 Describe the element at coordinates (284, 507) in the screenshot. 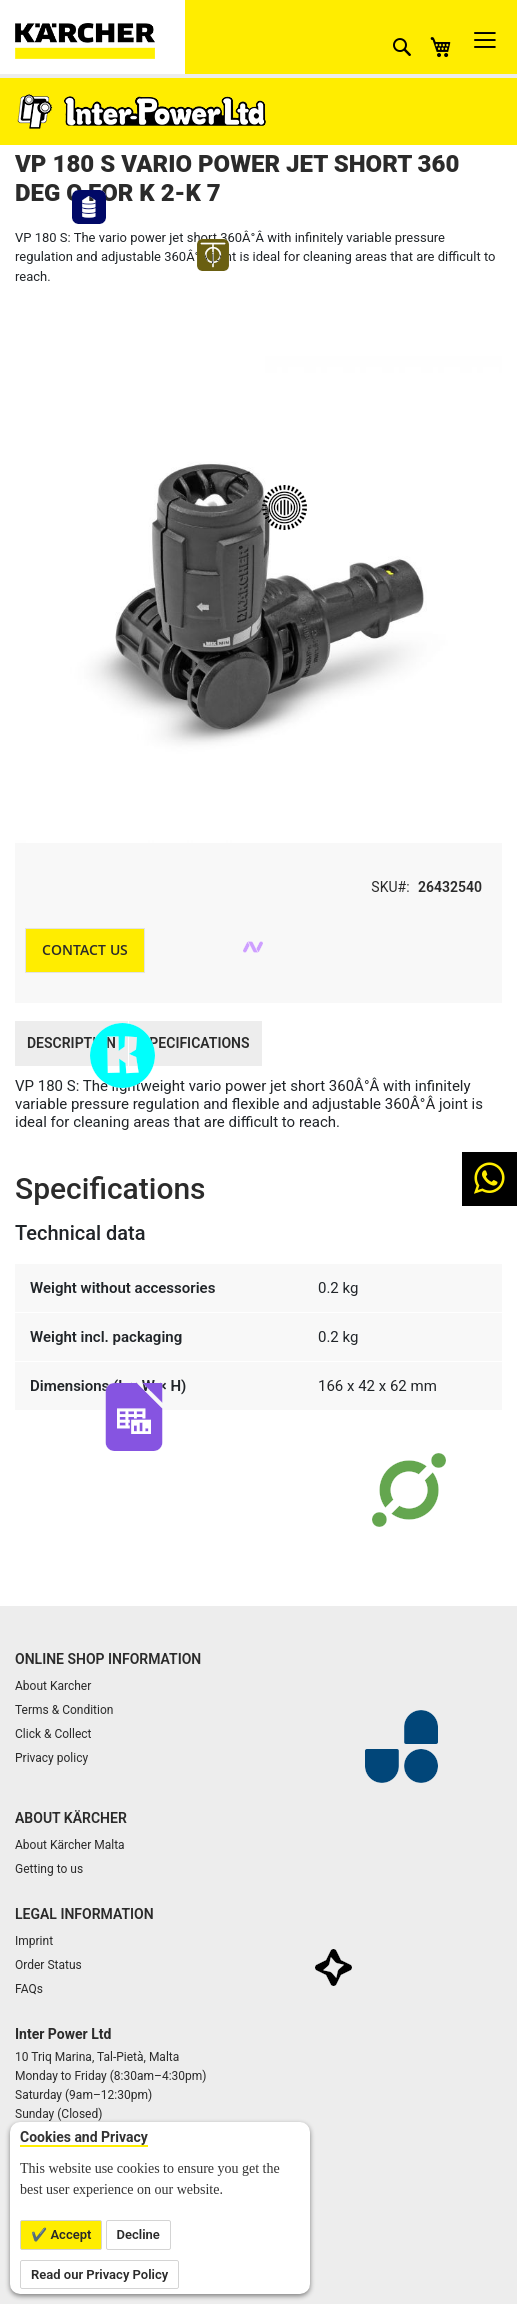

I see `open prezi presentation software` at that location.